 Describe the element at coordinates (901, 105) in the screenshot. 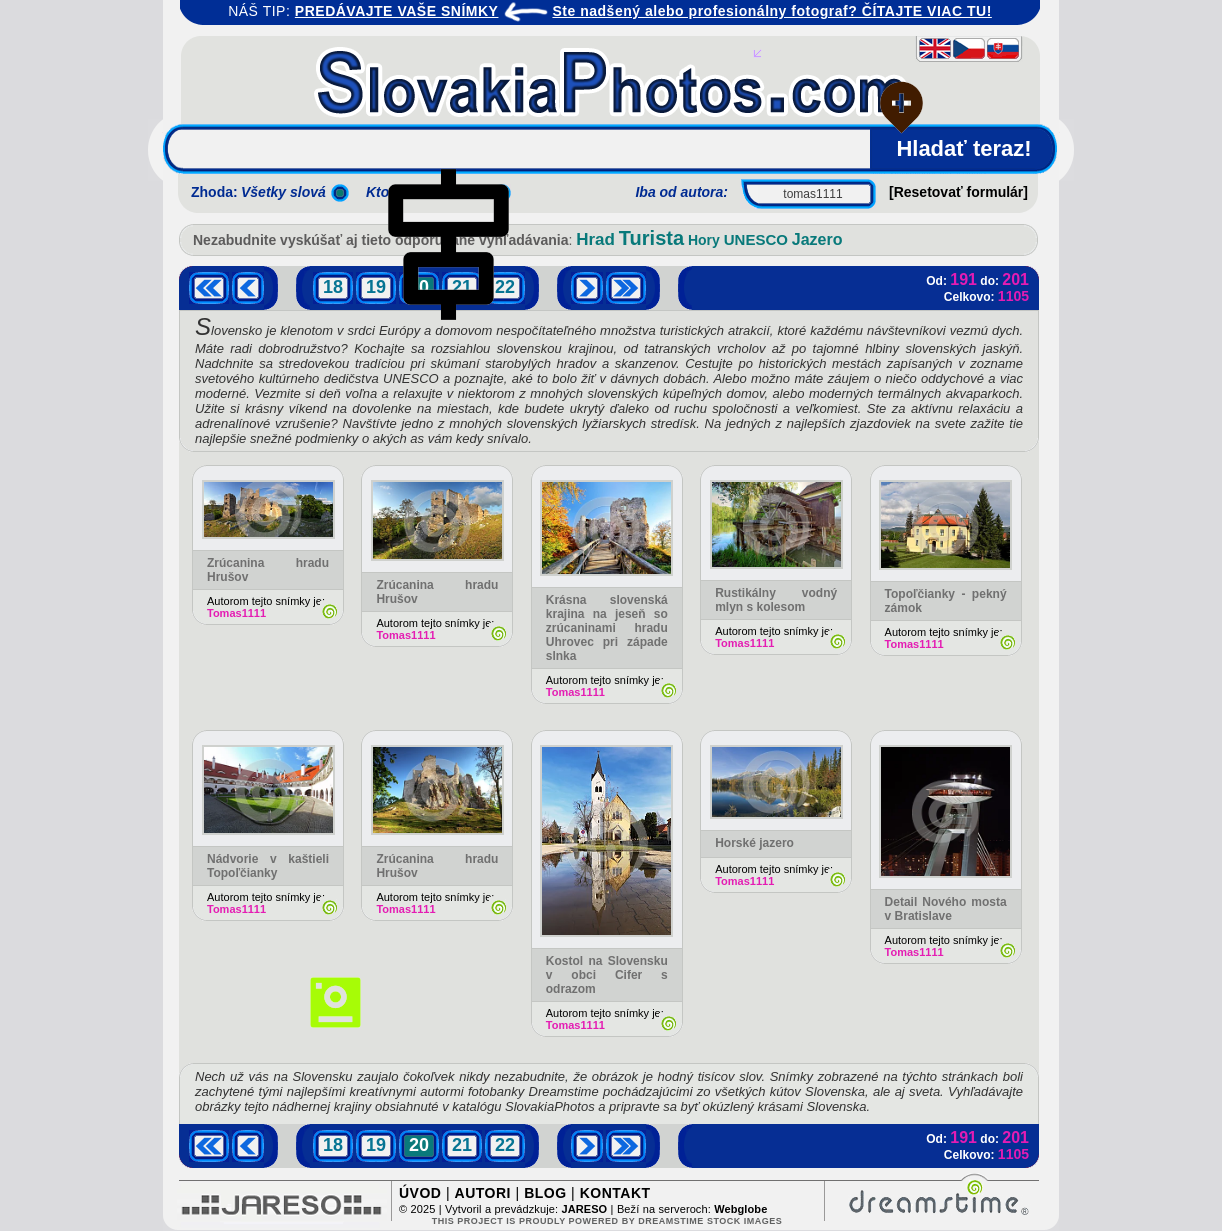

I see `add a new location pin` at that location.